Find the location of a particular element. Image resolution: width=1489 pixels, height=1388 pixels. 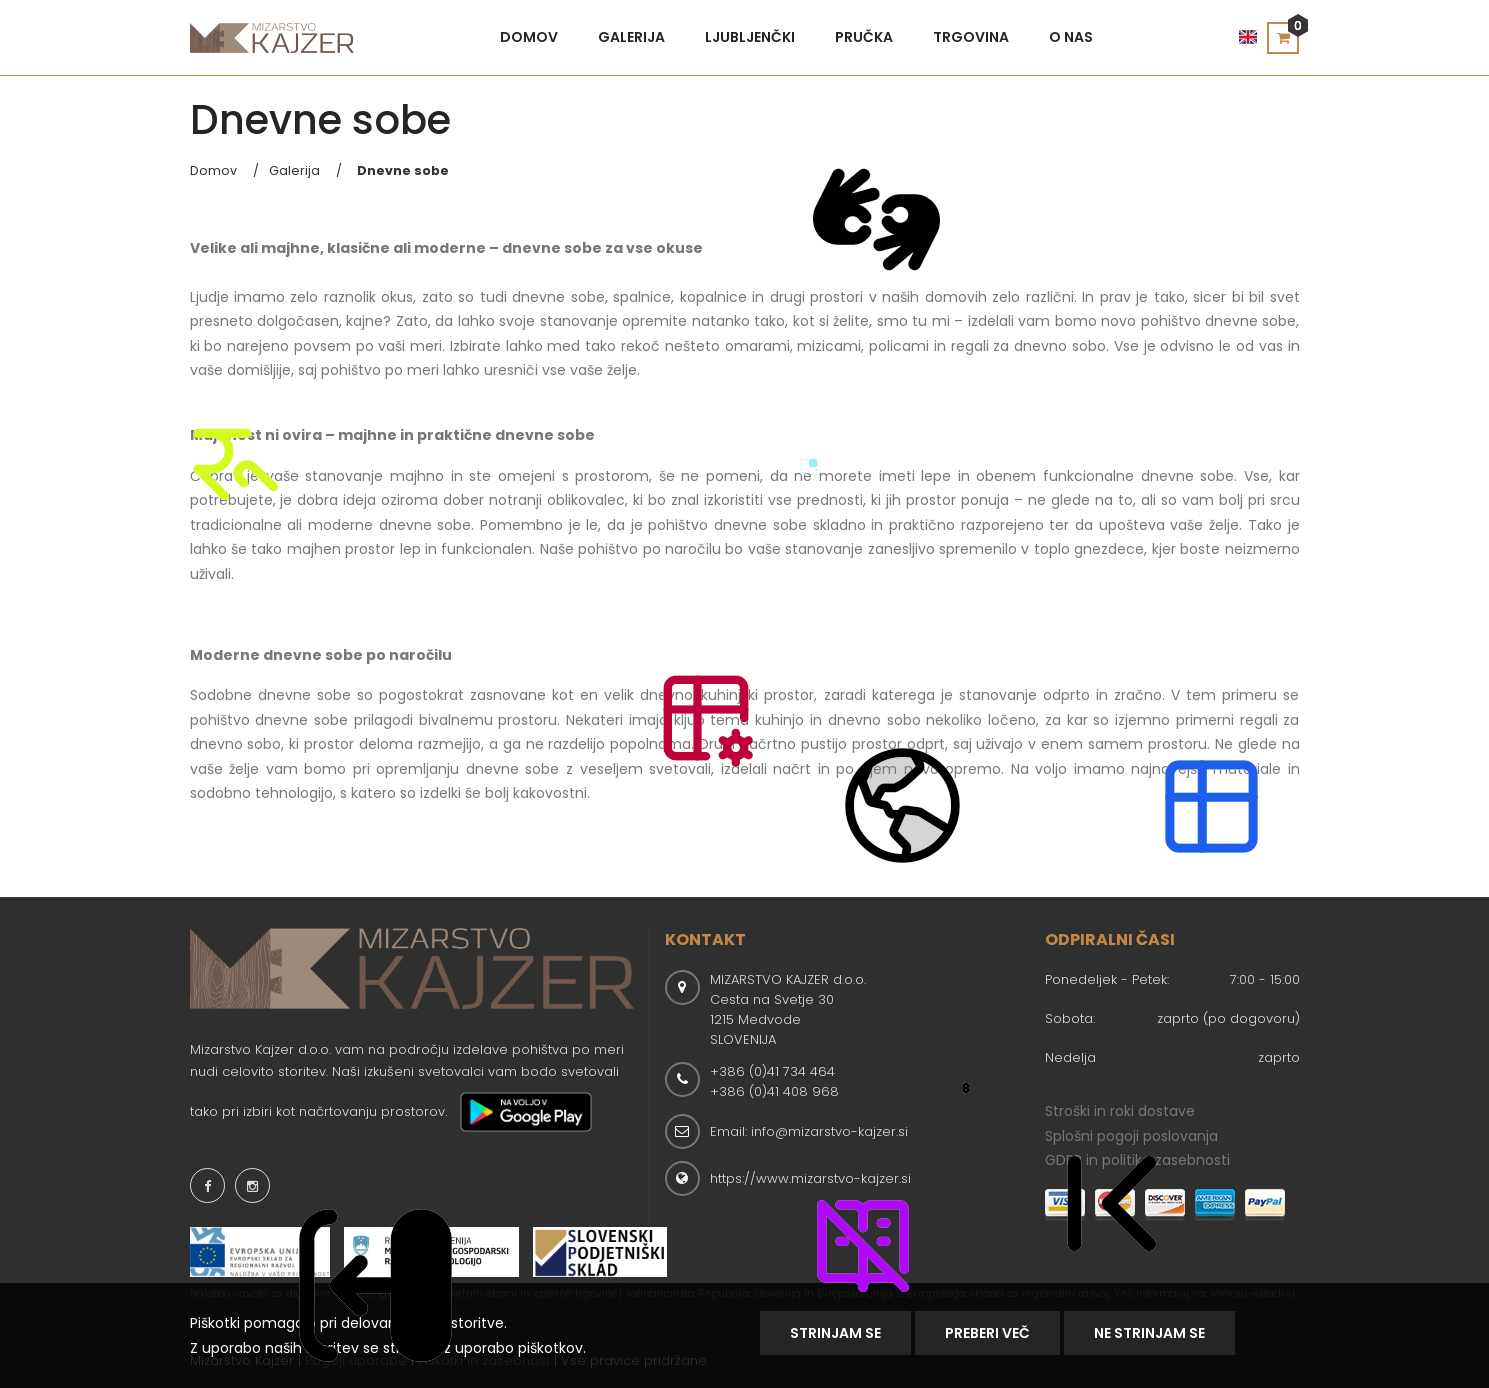

move element to the left is located at coordinates (375, 1285).